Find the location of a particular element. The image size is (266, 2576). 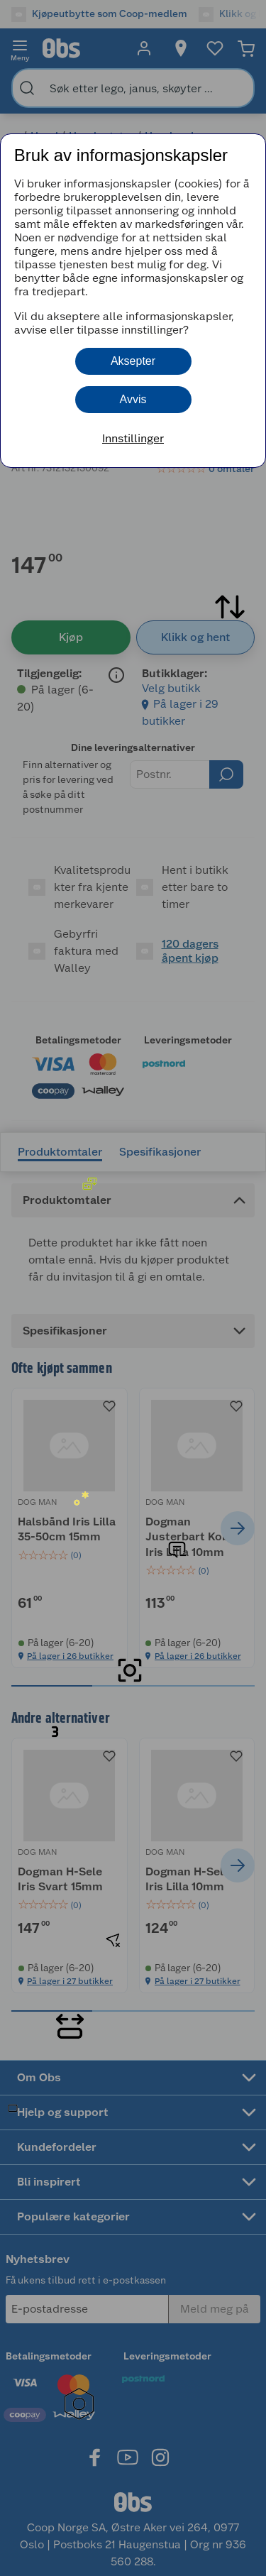

disable location sharing is located at coordinates (113, 1940).